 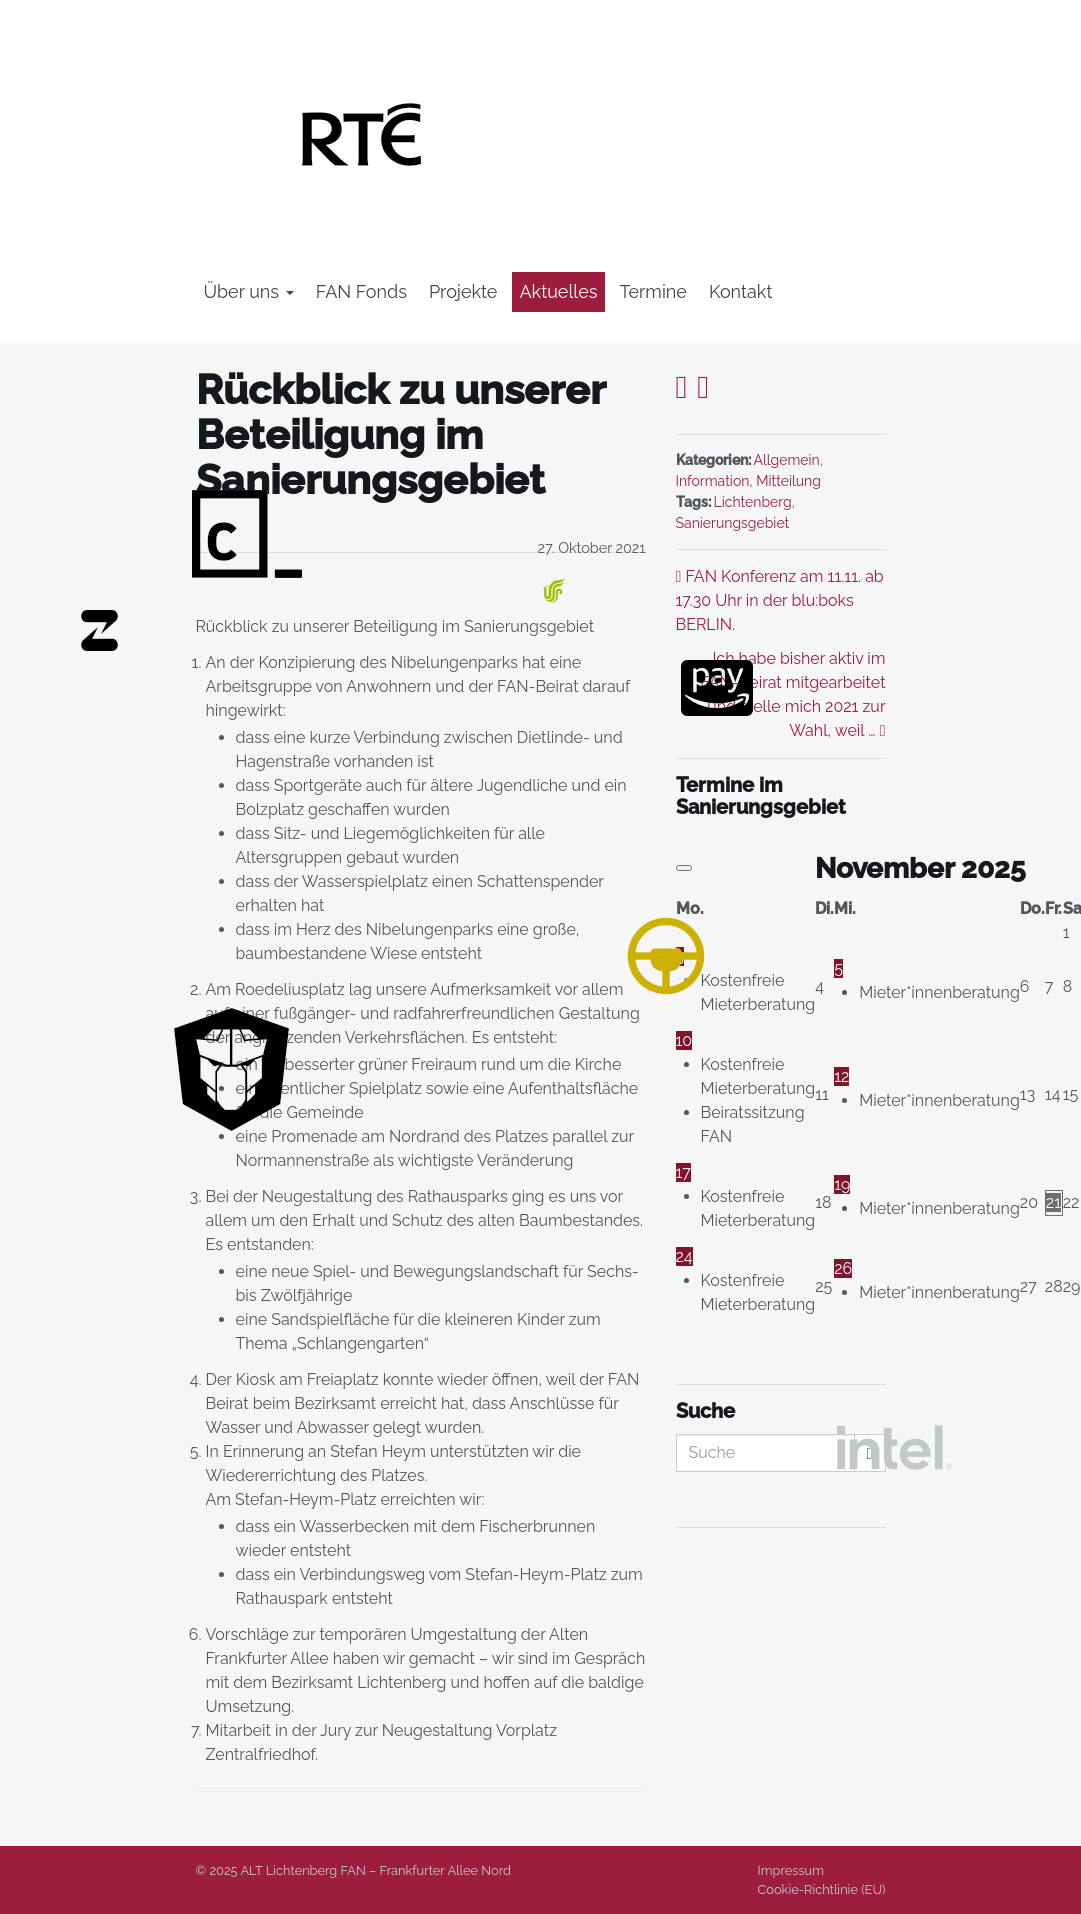 I want to click on Air China airline logo, so click(x=553, y=590).